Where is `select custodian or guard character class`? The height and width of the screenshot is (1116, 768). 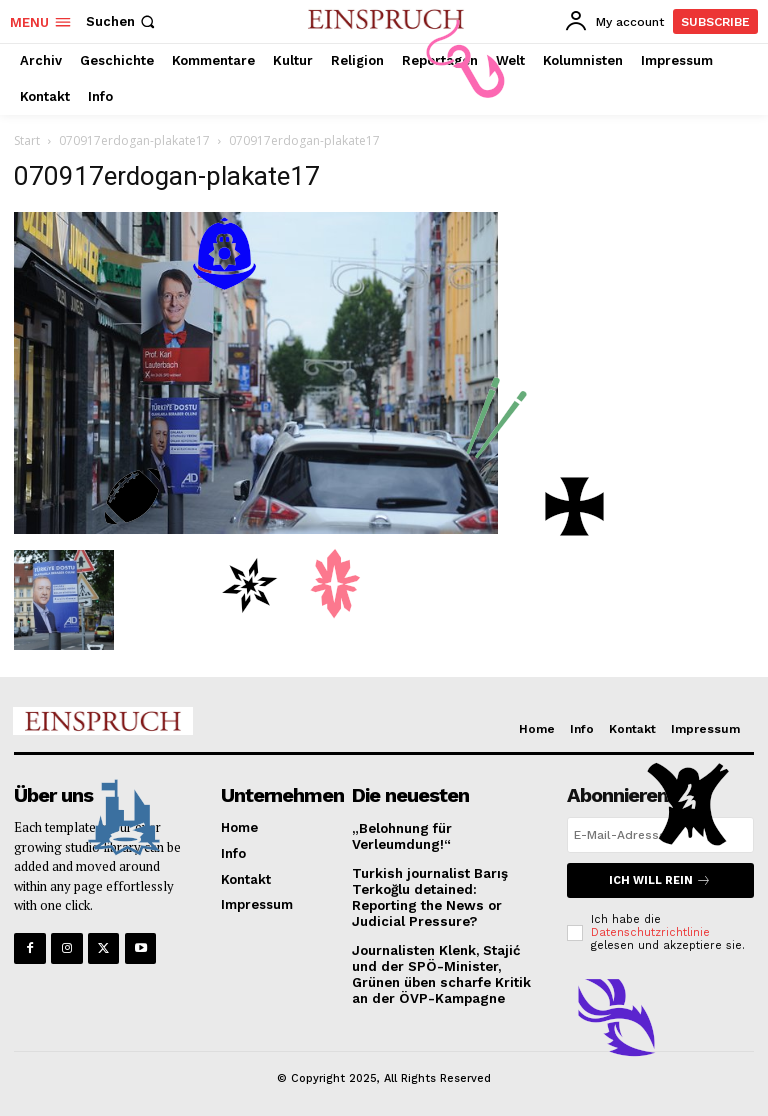 select custodian or guard character class is located at coordinates (224, 253).